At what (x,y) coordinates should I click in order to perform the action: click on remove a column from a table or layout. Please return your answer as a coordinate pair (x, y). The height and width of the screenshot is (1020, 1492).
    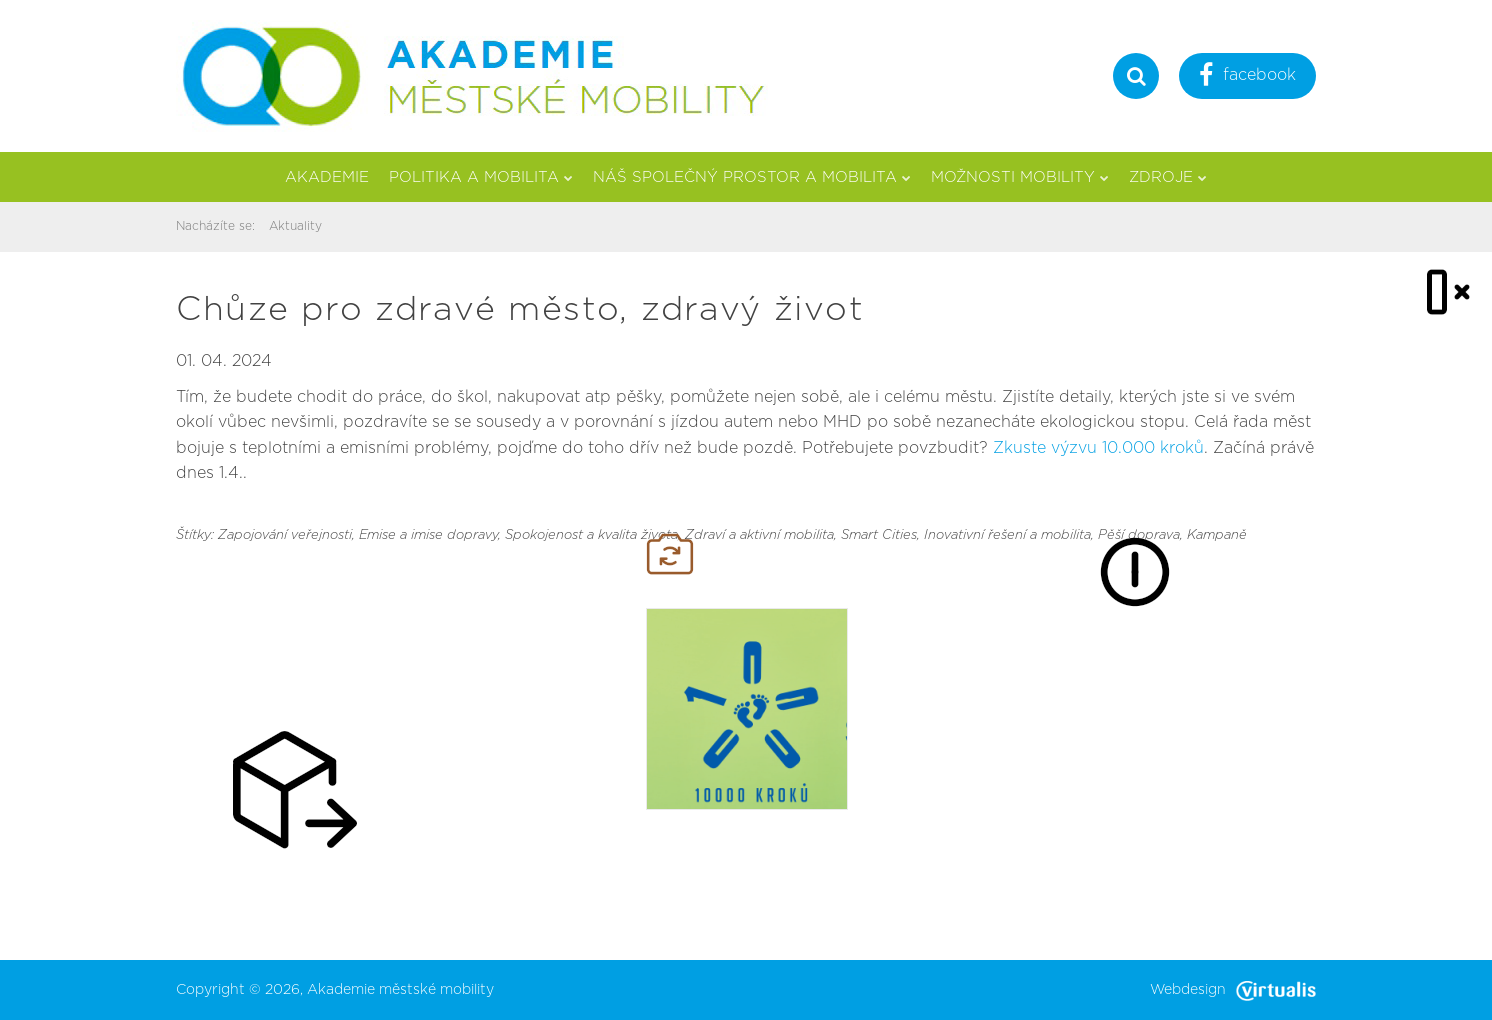
    Looking at the image, I should click on (1447, 292).